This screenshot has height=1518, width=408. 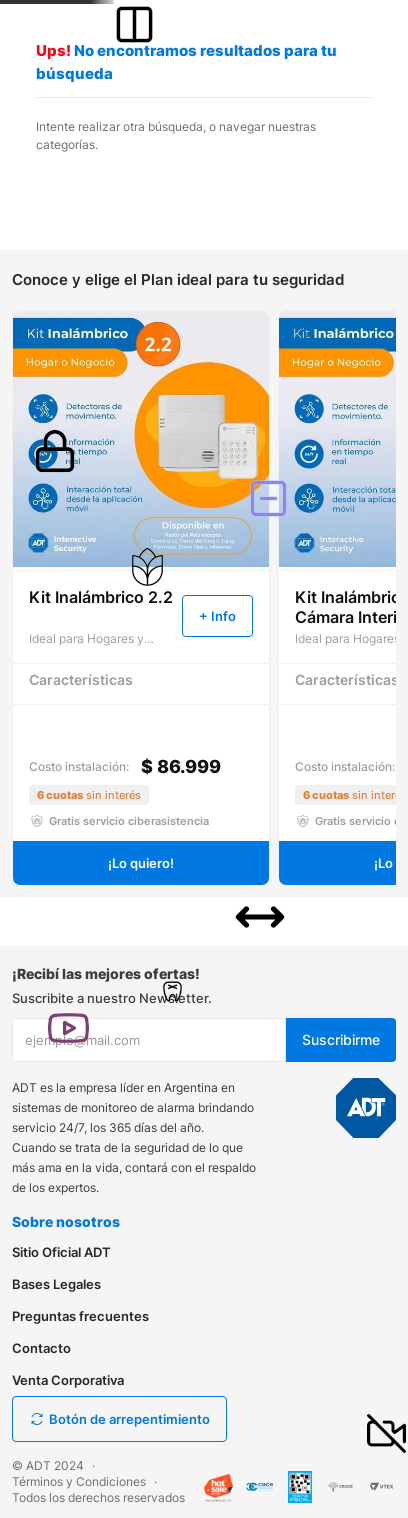 What do you see at coordinates (386, 1433) in the screenshot?
I see `turn off camera or disable video` at bounding box center [386, 1433].